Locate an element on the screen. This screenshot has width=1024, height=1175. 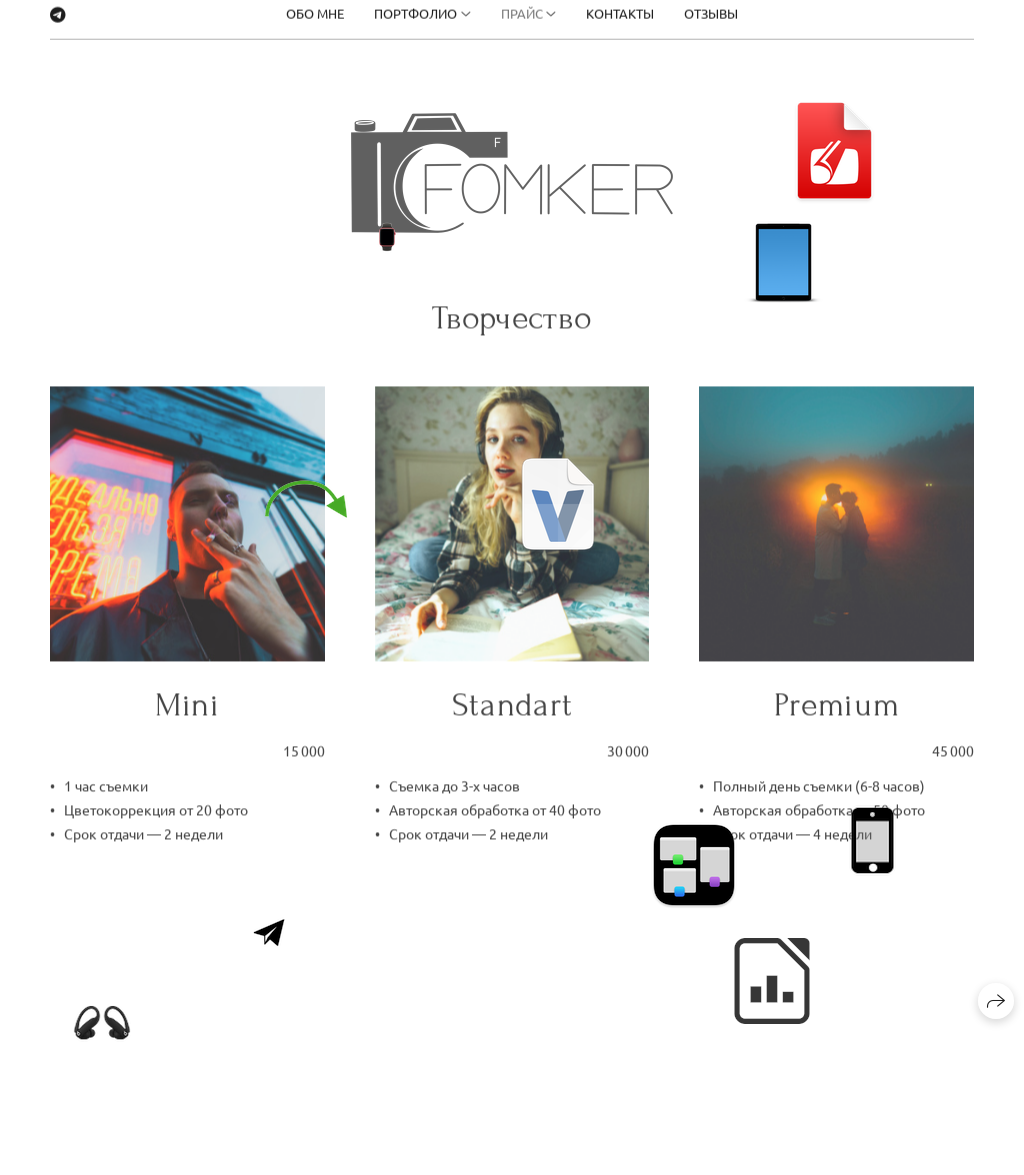
redo the last undone action is located at coordinates (306, 498).